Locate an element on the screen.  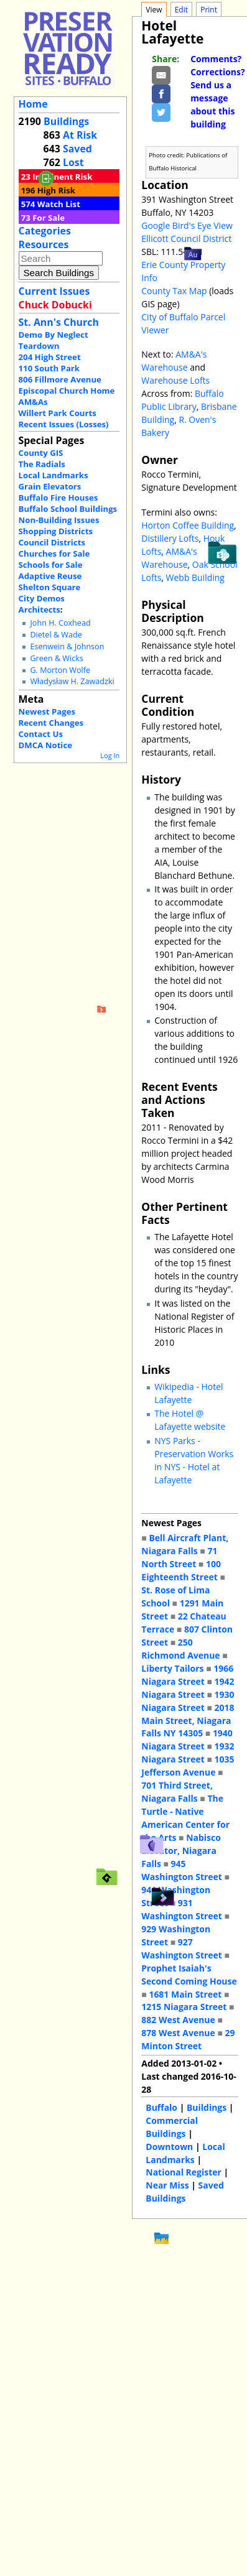
open your obsidian vault folder is located at coordinates (151, 1845).